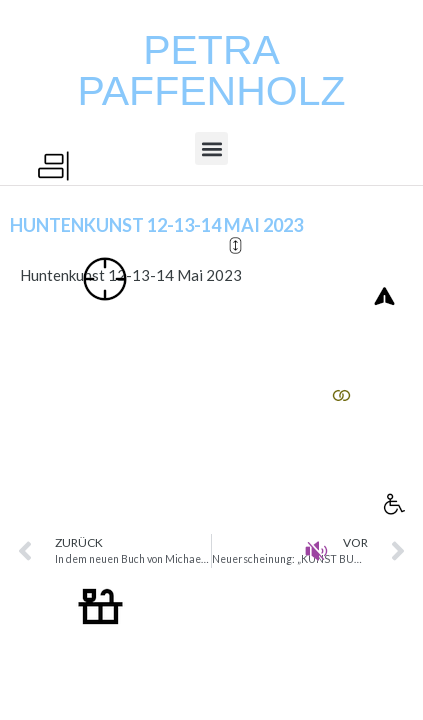 The width and height of the screenshot is (423, 720). Describe the element at coordinates (316, 551) in the screenshot. I see `mute audio or sound` at that location.